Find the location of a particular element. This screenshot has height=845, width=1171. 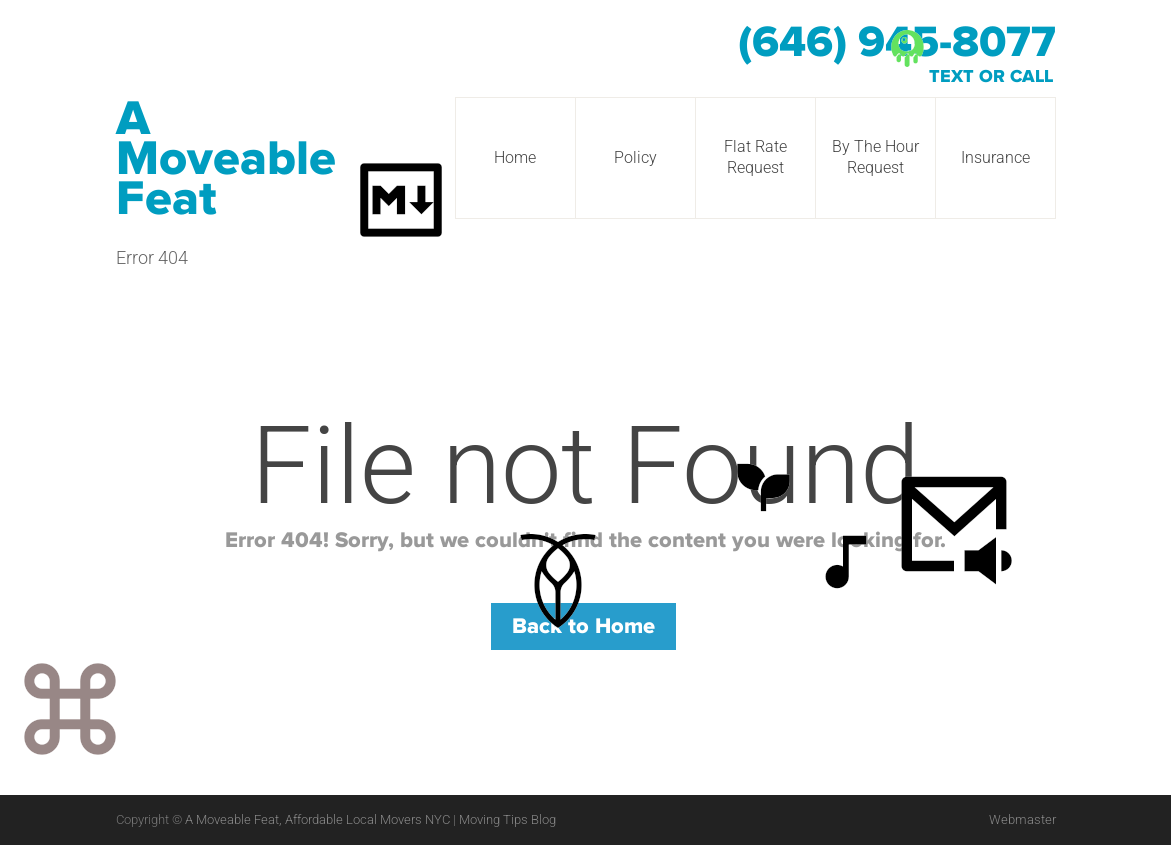

livewire framework logo is located at coordinates (907, 48).